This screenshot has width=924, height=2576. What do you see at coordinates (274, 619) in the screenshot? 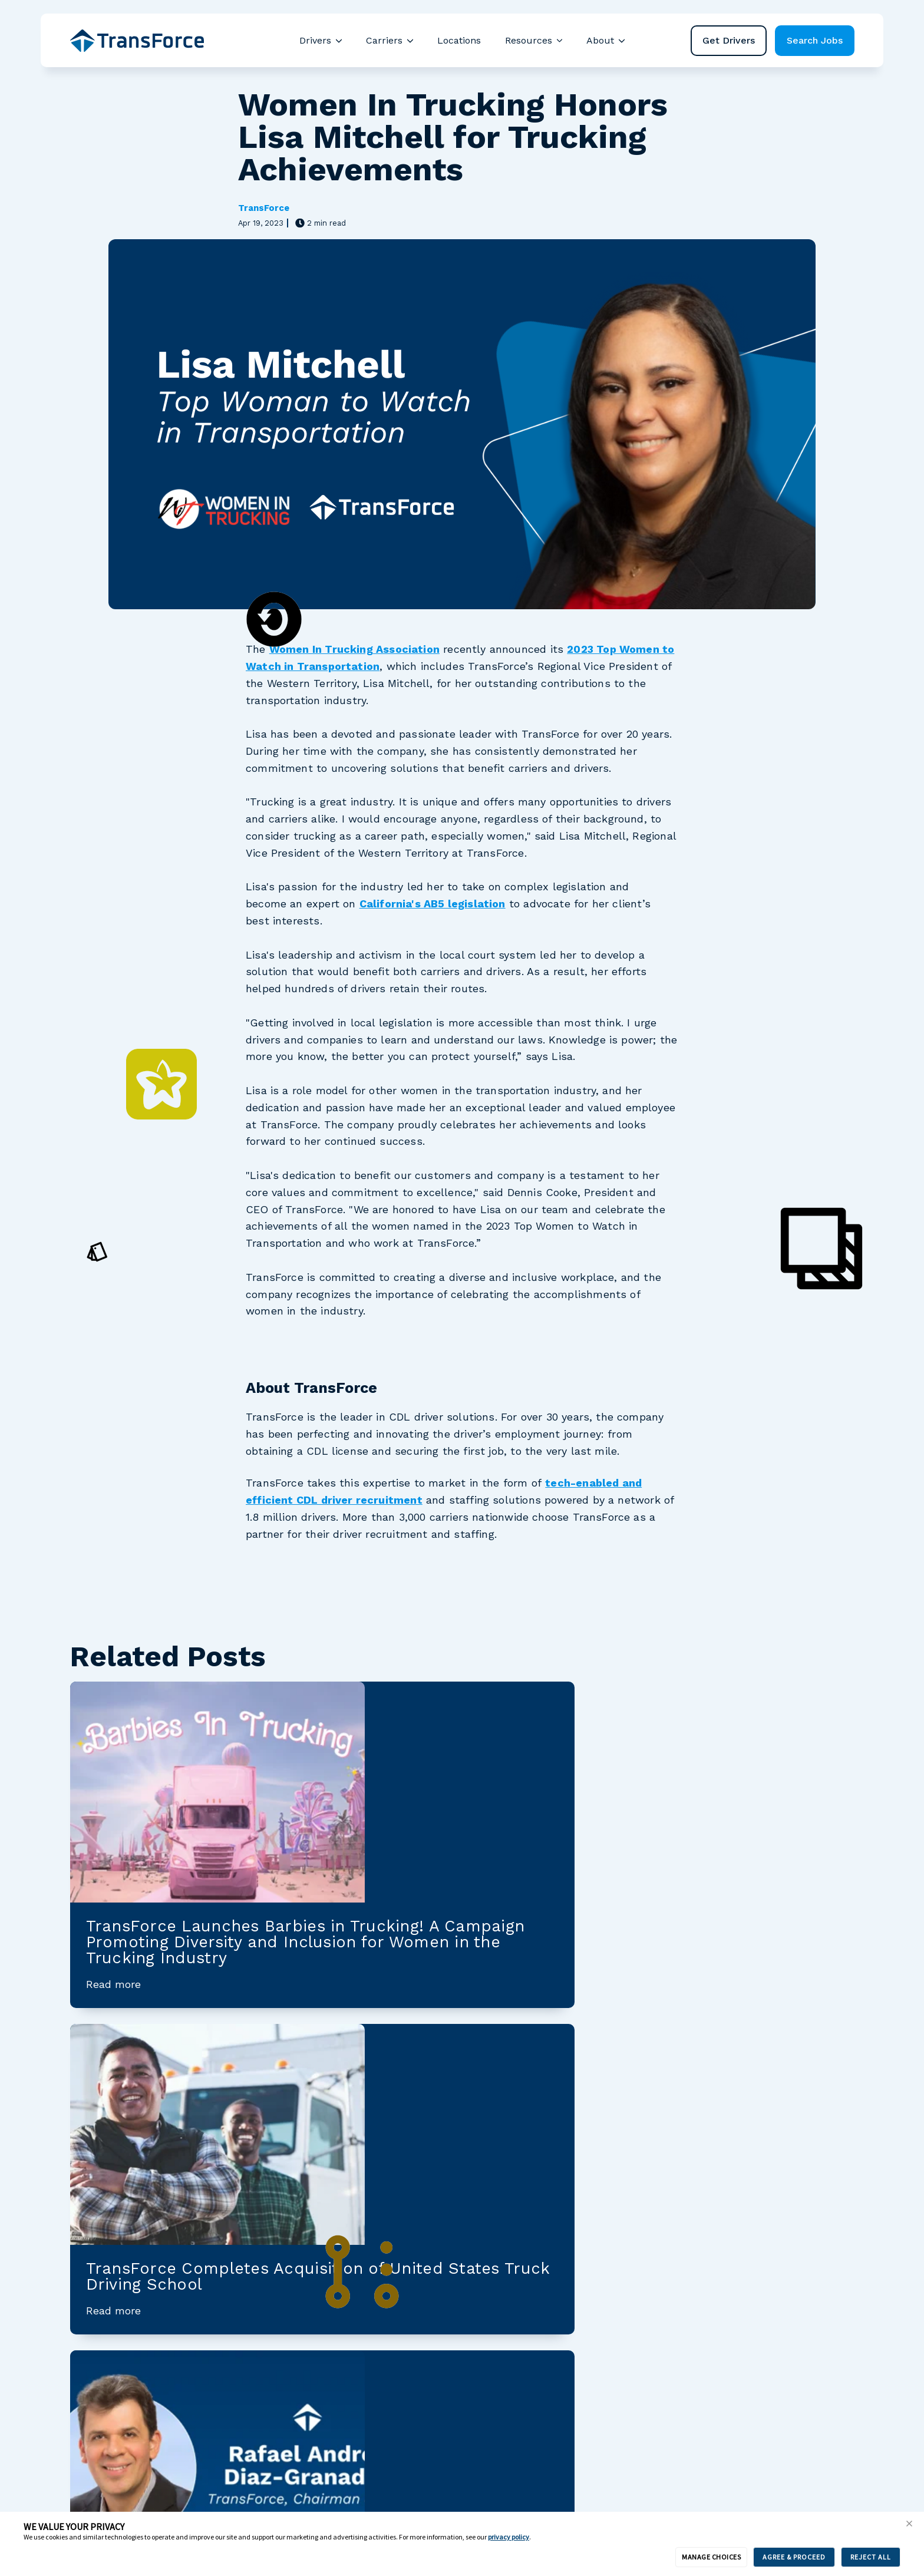
I see `creative commons share-alike license indicator` at bounding box center [274, 619].